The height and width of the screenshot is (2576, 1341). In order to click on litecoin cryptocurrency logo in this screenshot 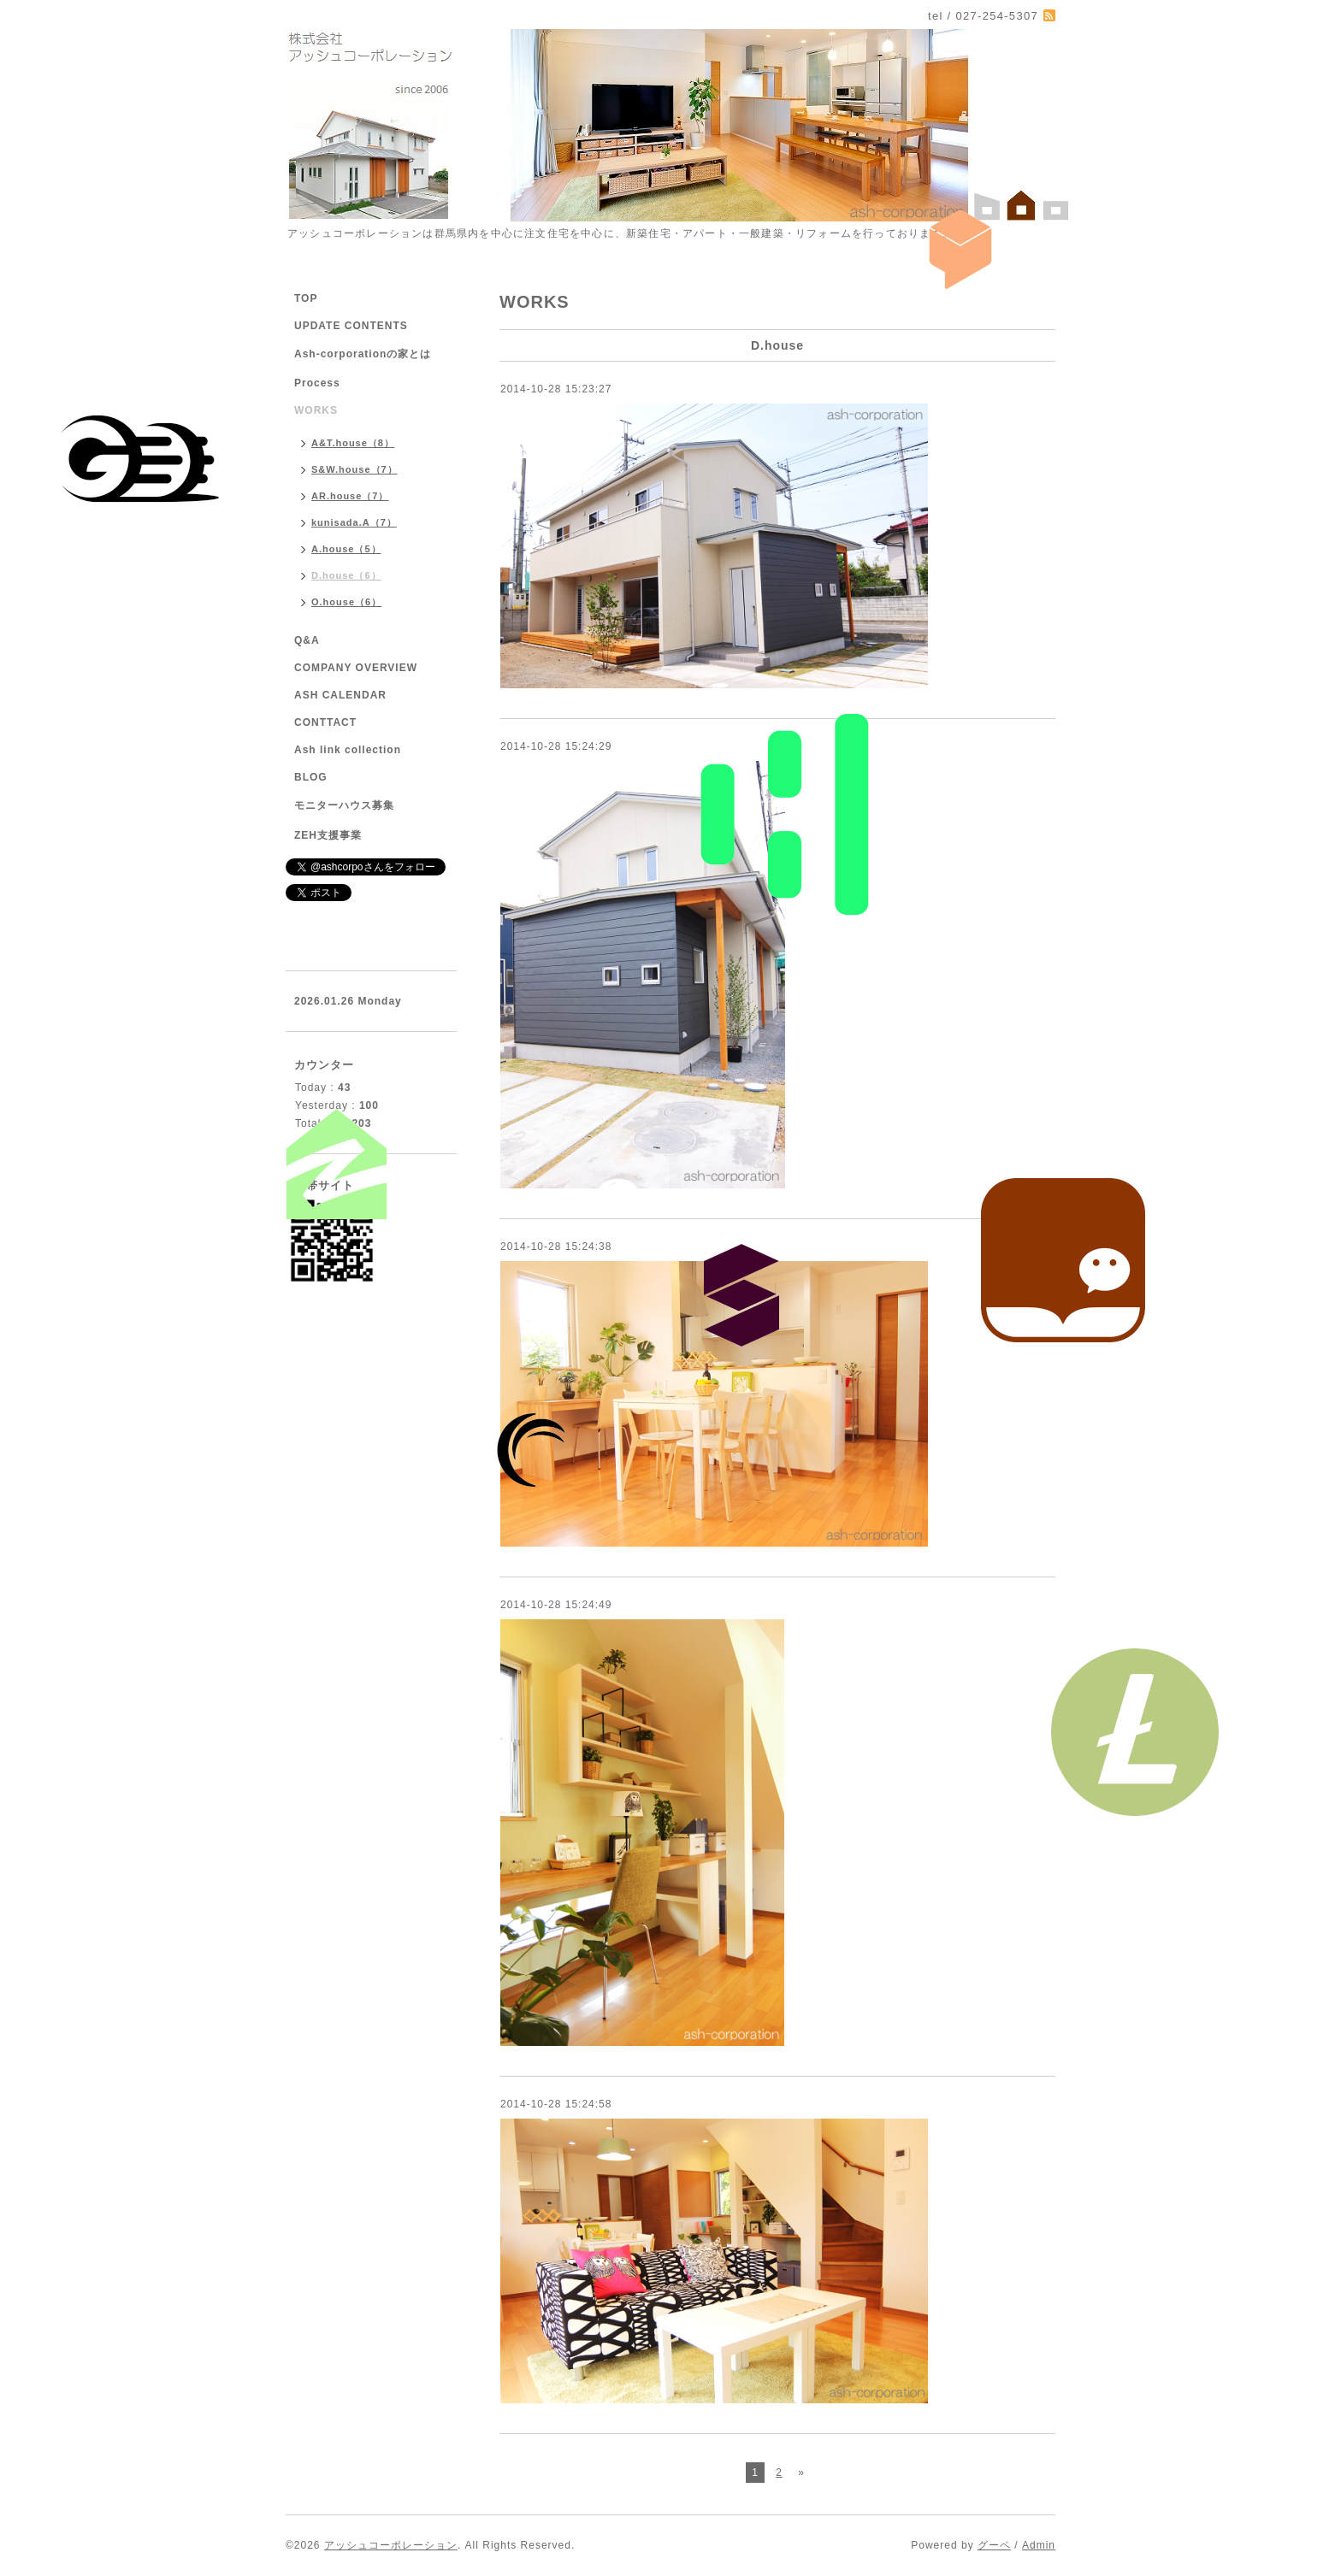, I will do `click(1135, 1732)`.